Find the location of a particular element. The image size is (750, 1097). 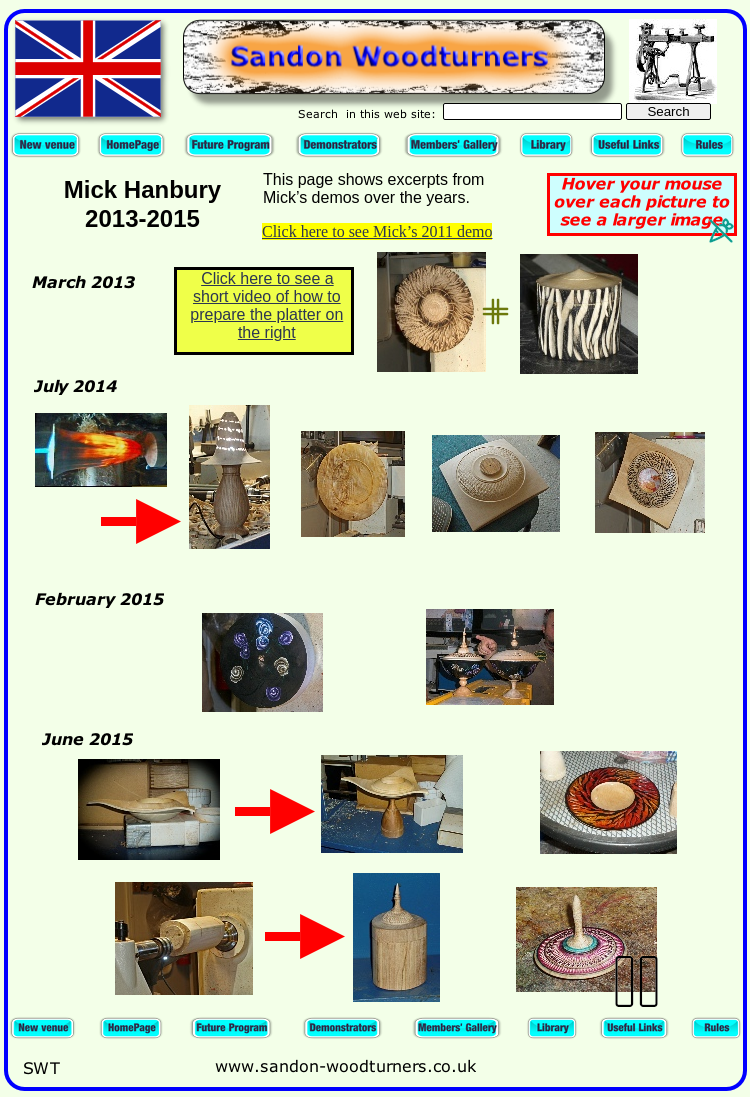

switch to column view layout is located at coordinates (636, 981).